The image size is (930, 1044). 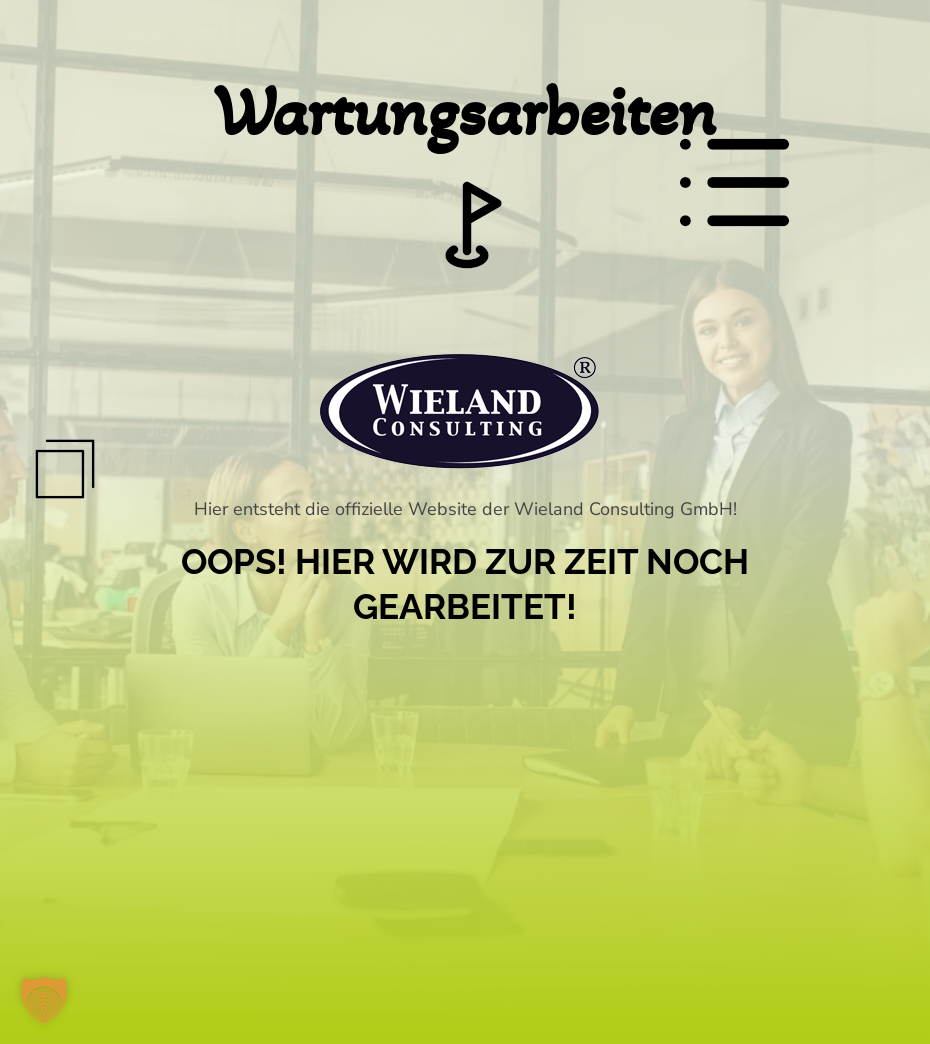 I want to click on copy to clipboard, so click(x=65, y=469).